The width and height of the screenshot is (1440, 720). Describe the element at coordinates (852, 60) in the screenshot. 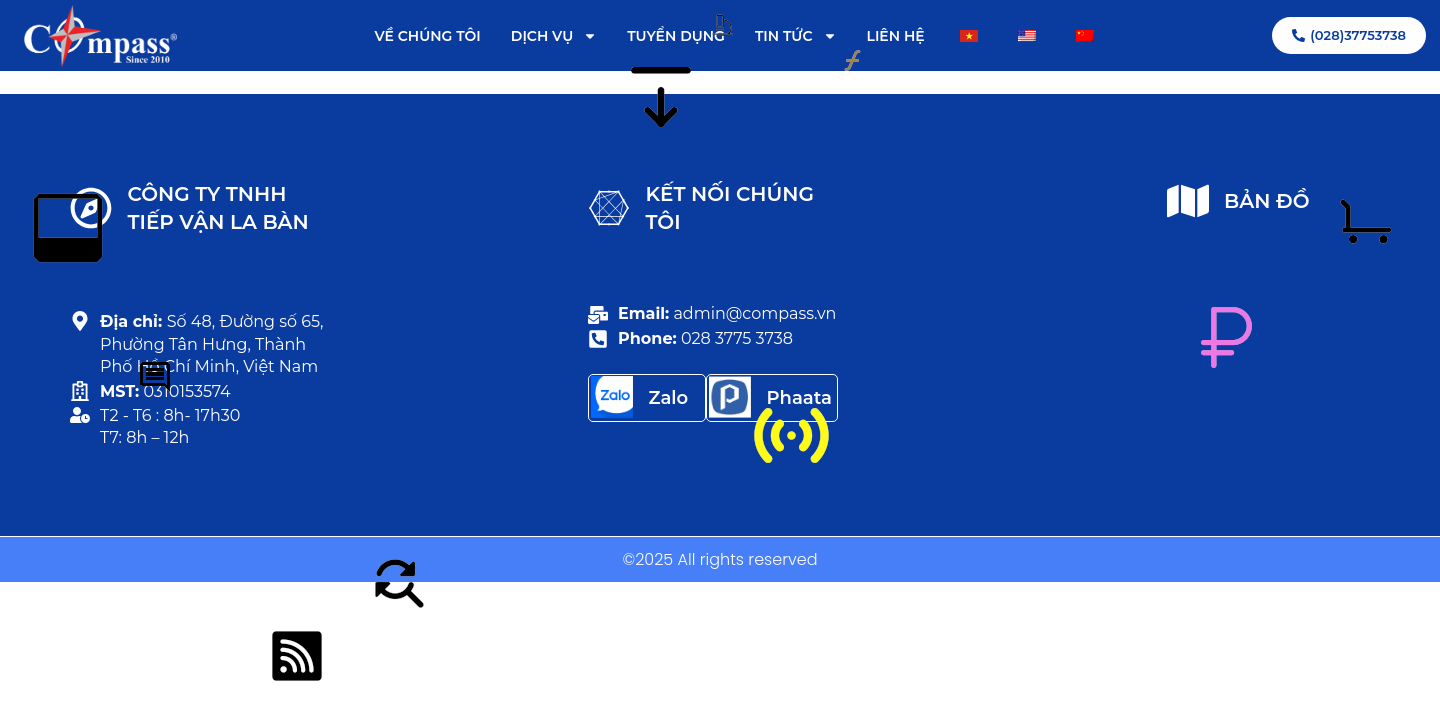

I see `indicates florin currency or Dutch guilder symbol` at that location.